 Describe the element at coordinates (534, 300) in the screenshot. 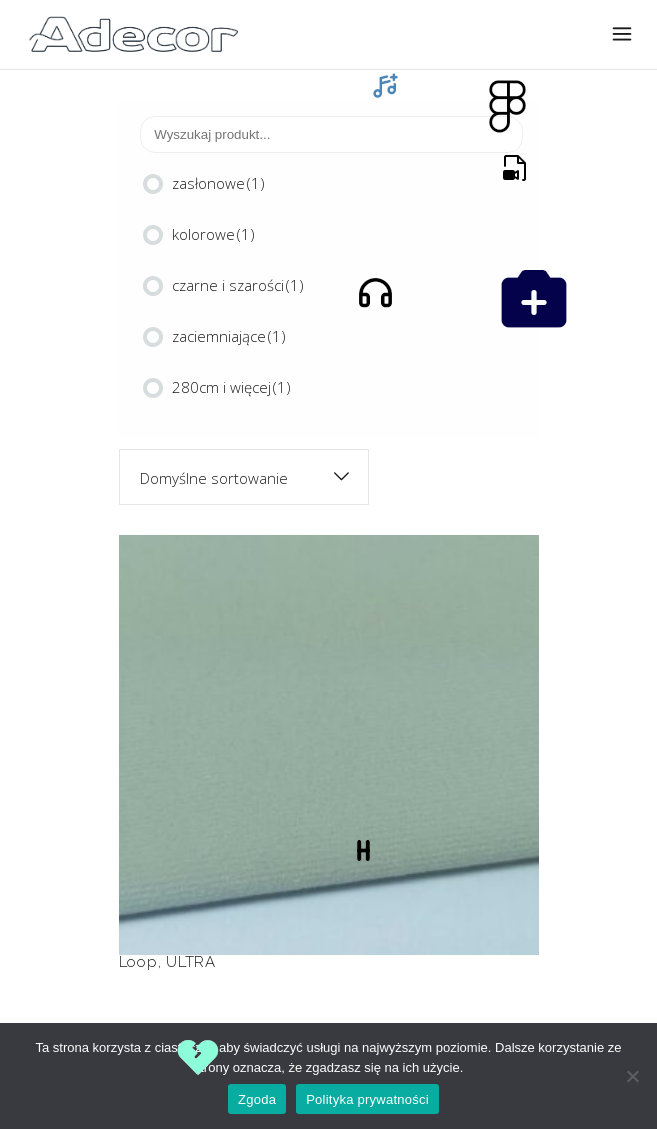

I see `add a new photo` at that location.